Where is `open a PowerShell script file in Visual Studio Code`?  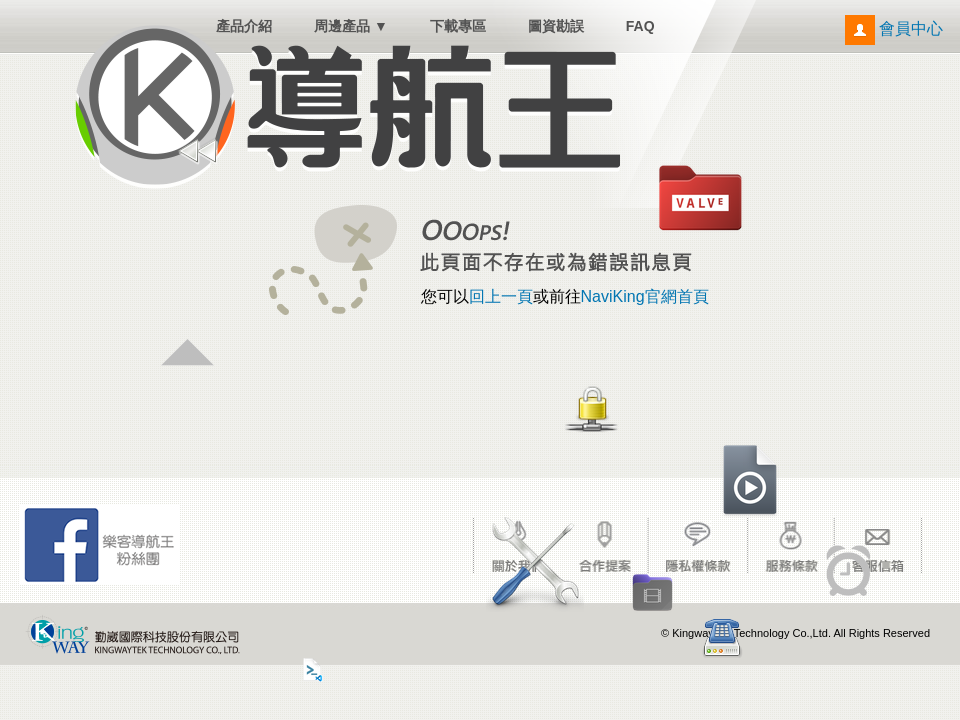
open a PowerShell script file in Visual Studio Code is located at coordinates (312, 670).